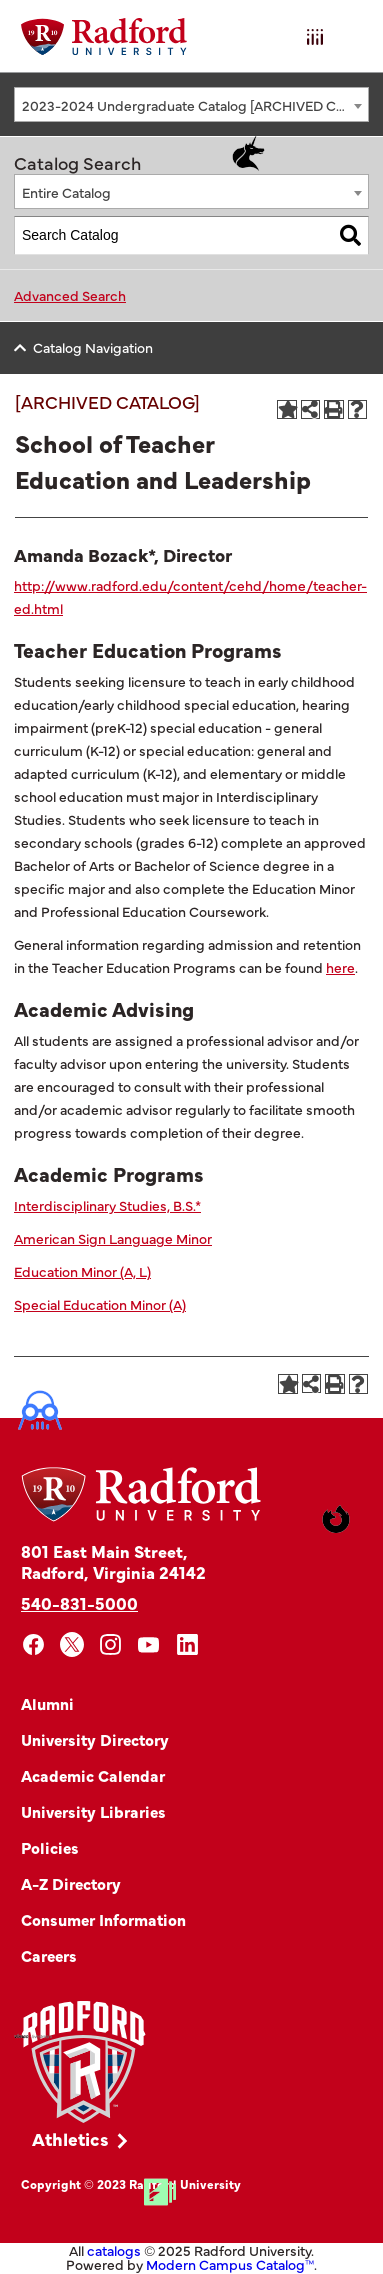 Image resolution: width=383 pixels, height=2274 pixels. Describe the element at coordinates (336, 1519) in the screenshot. I see `open Firefox browser` at that location.